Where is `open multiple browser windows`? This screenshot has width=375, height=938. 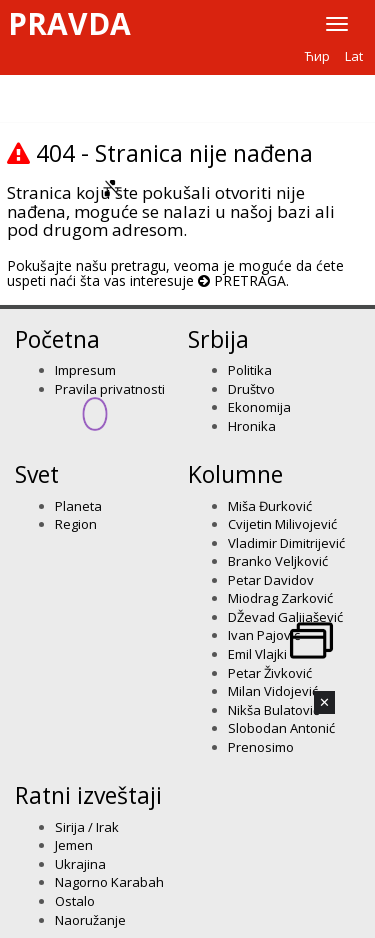
open multiple browser windows is located at coordinates (311, 640).